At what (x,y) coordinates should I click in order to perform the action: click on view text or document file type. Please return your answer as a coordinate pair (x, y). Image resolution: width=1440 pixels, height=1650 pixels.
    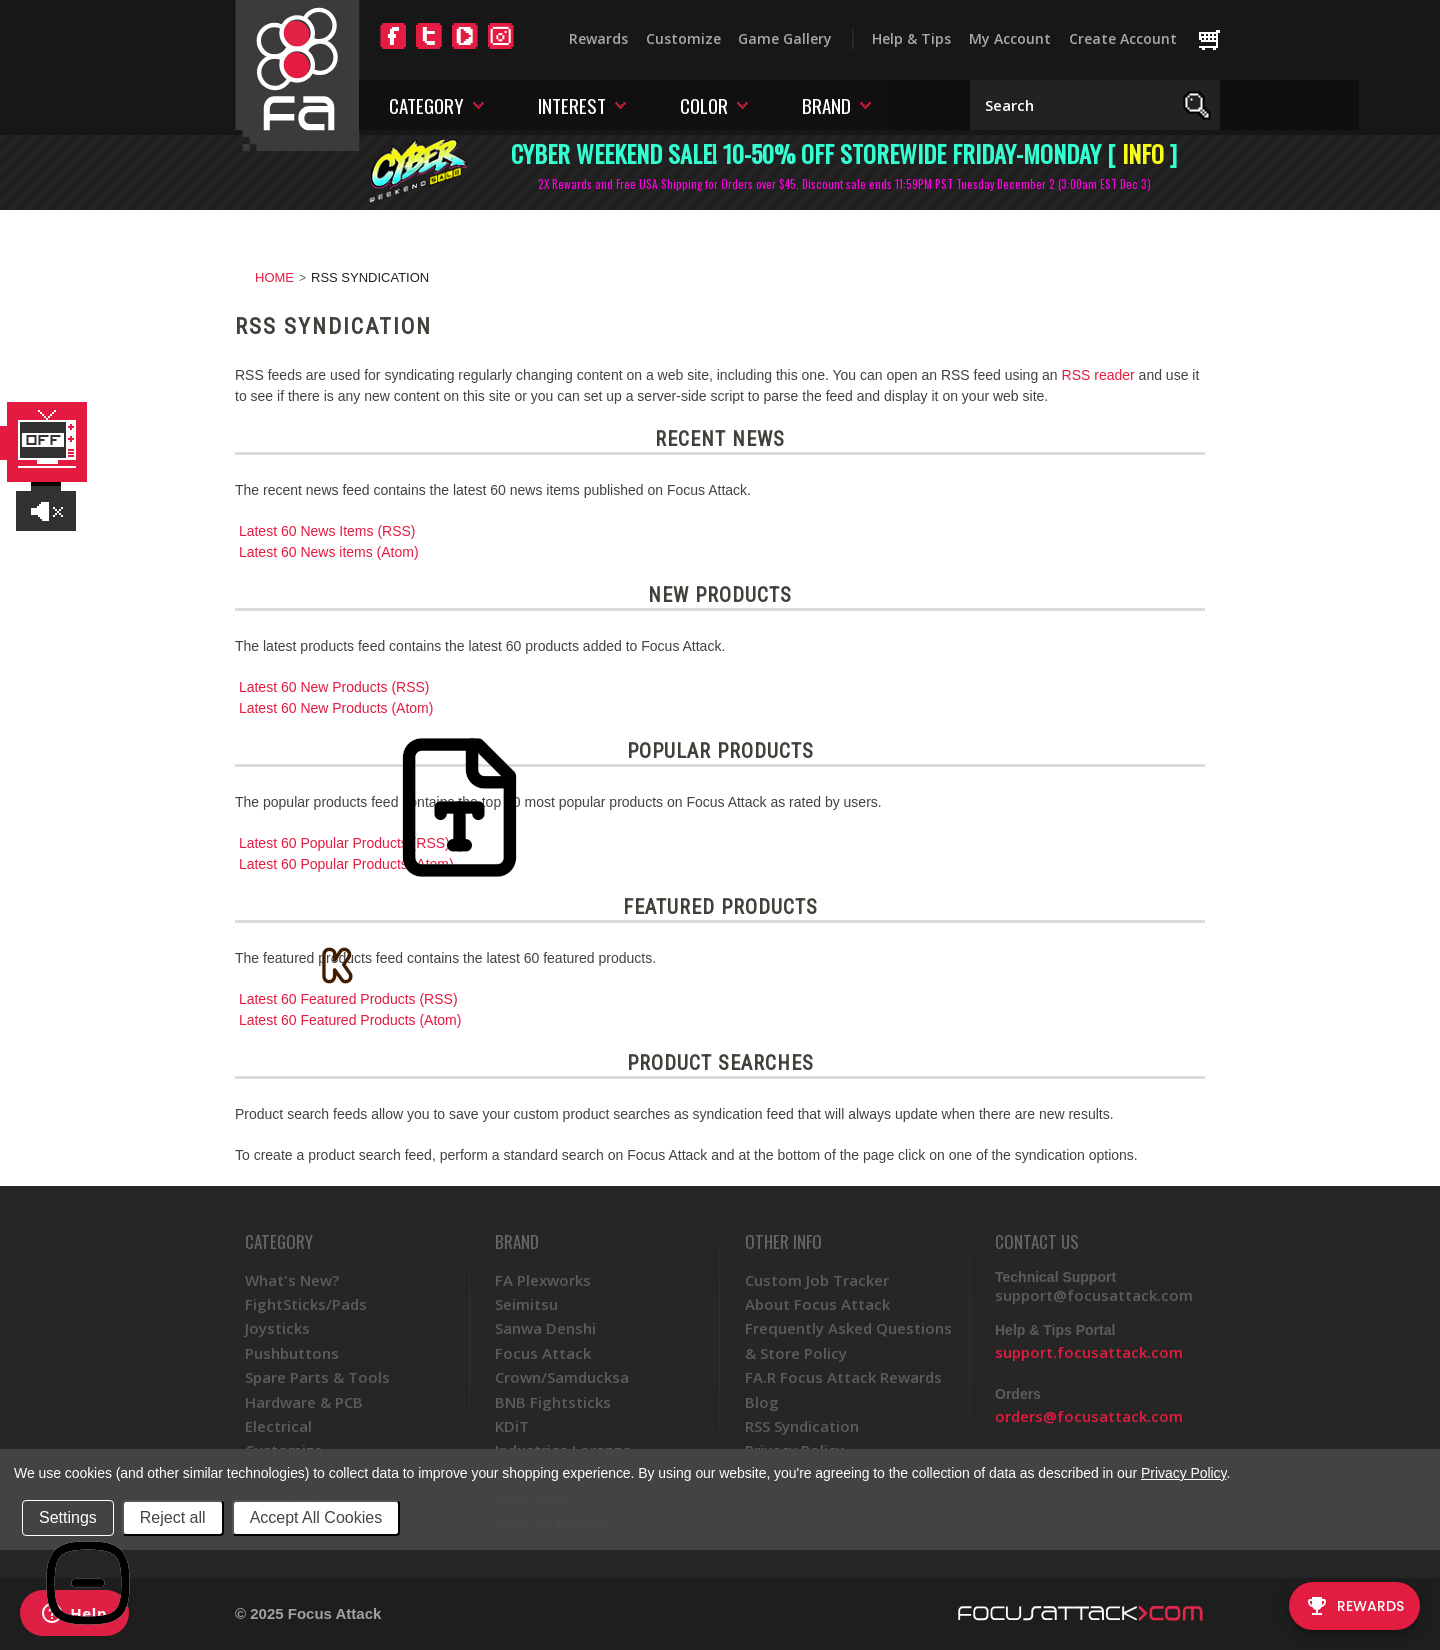
    Looking at the image, I should click on (459, 807).